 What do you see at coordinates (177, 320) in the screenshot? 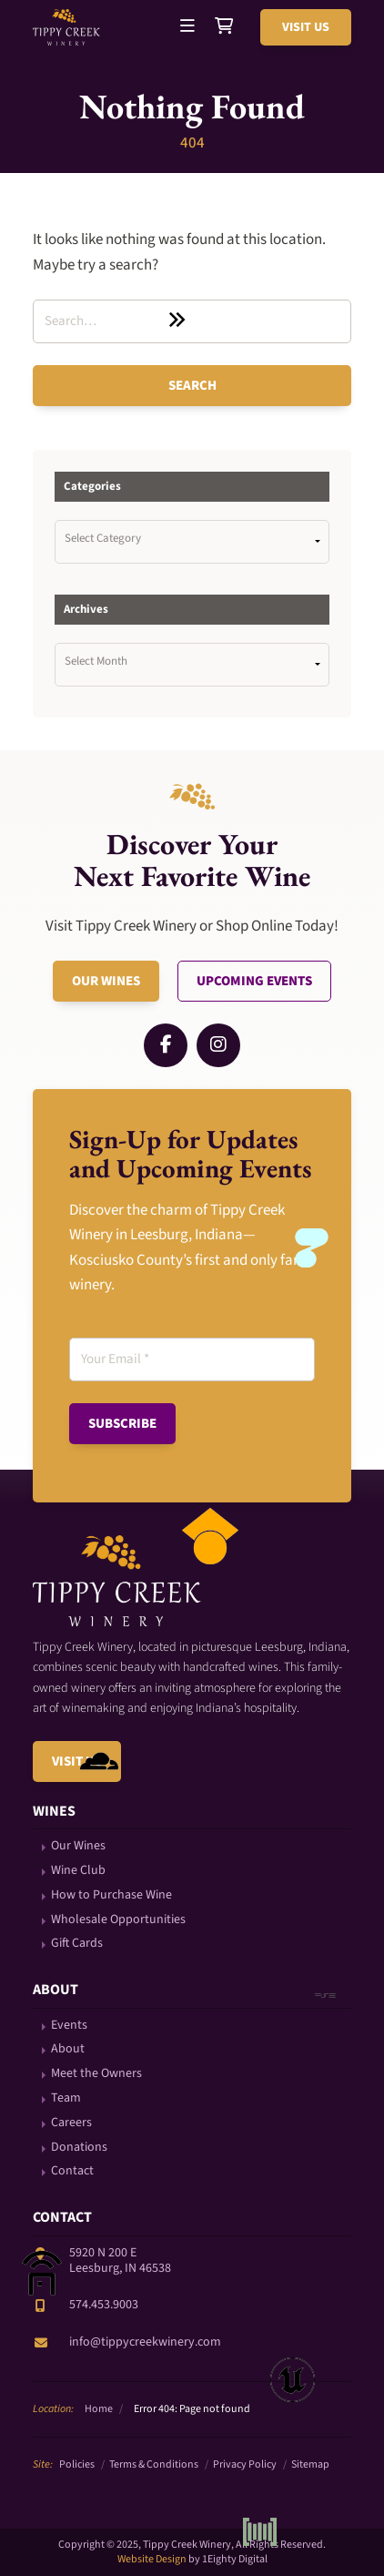
I see `skip forward or advance to next item` at bounding box center [177, 320].